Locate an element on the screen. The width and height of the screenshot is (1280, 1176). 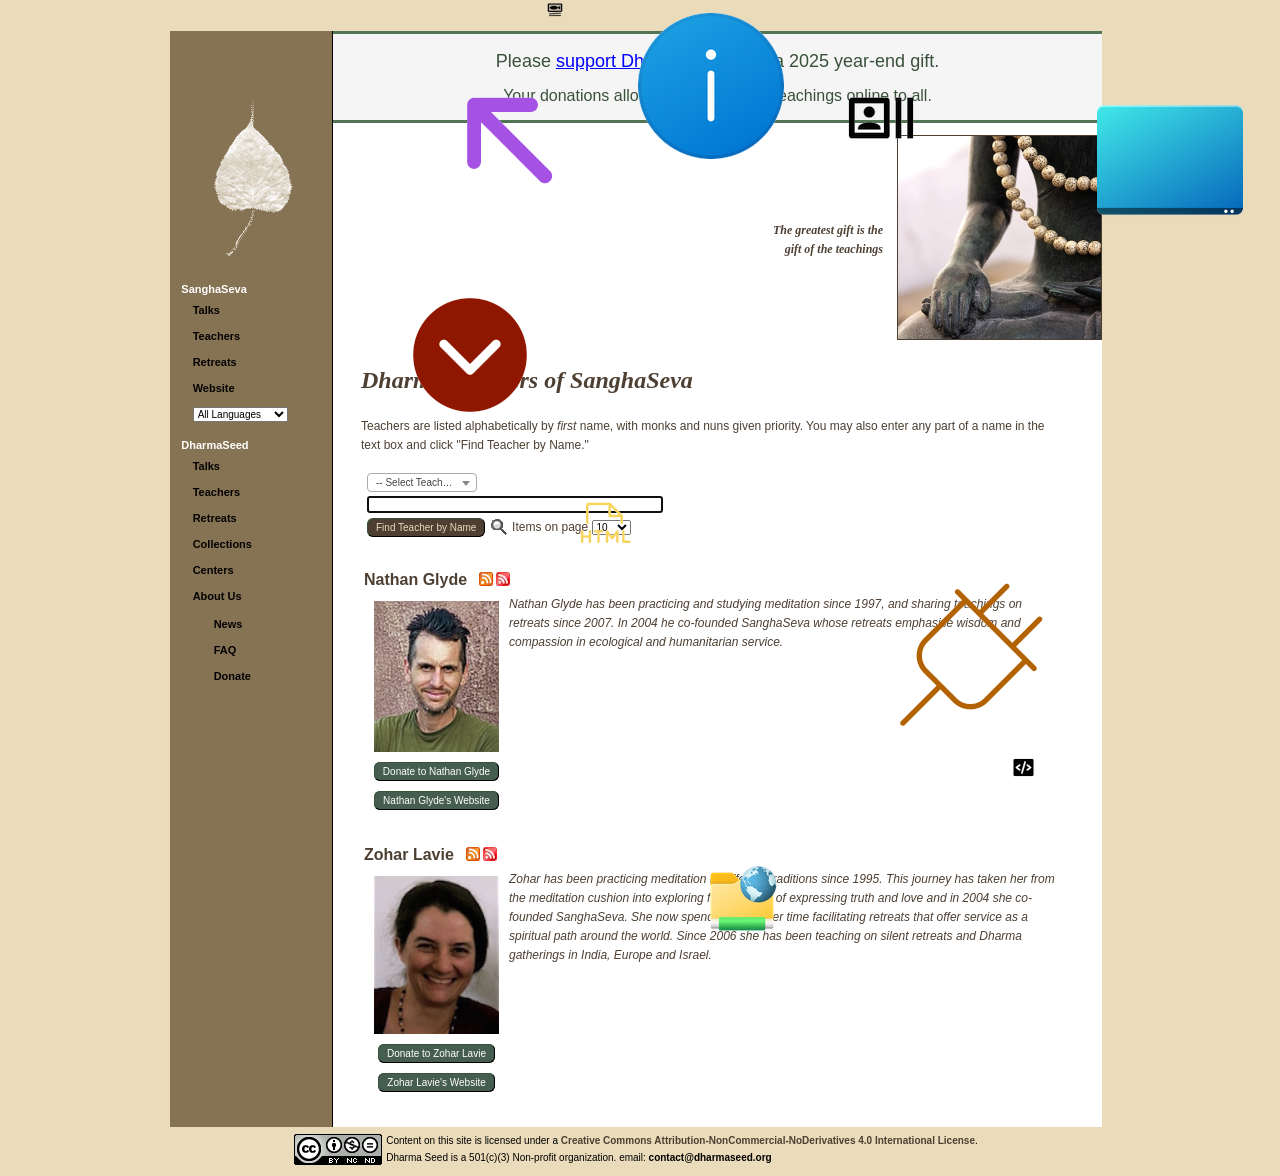
view set meal or bento box options is located at coordinates (555, 10).